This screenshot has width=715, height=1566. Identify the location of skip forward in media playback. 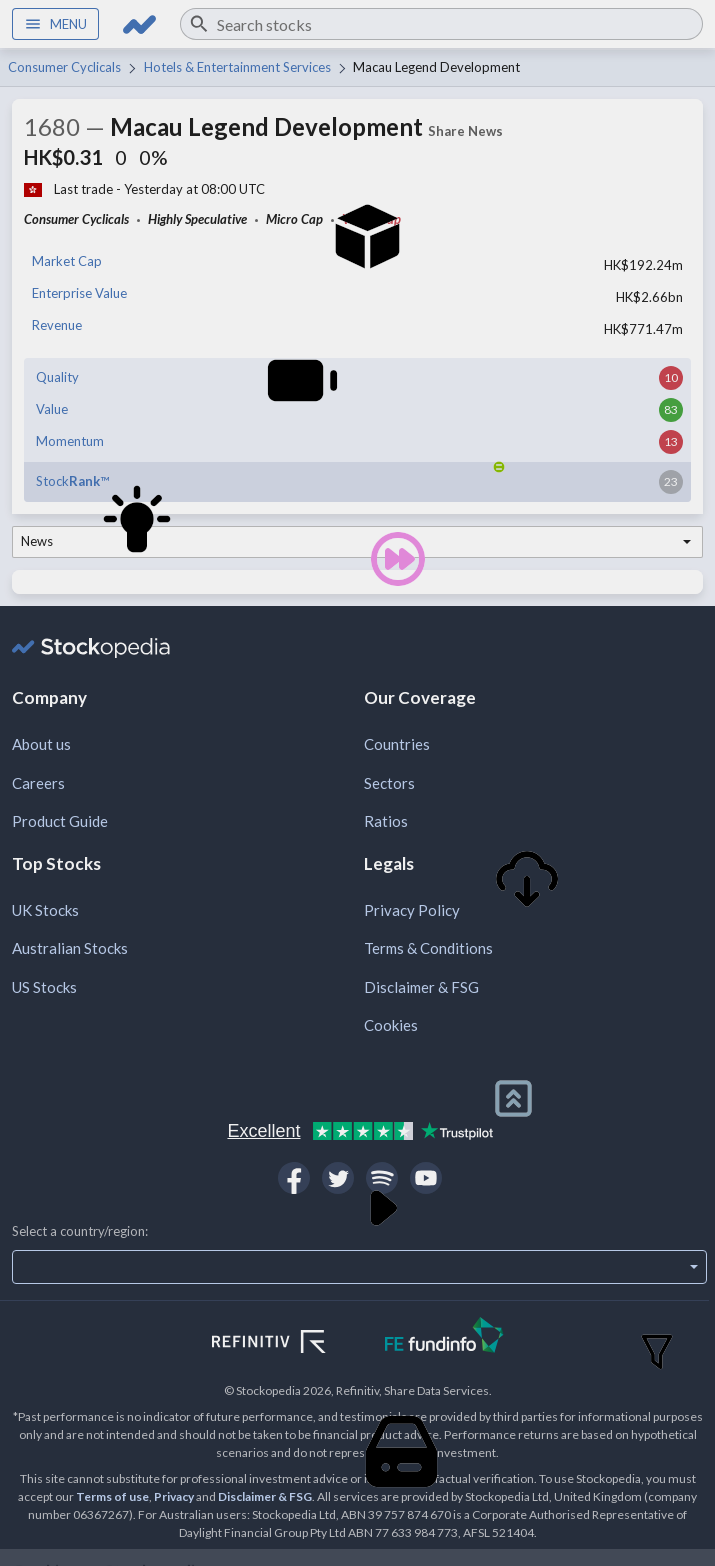
(398, 559).